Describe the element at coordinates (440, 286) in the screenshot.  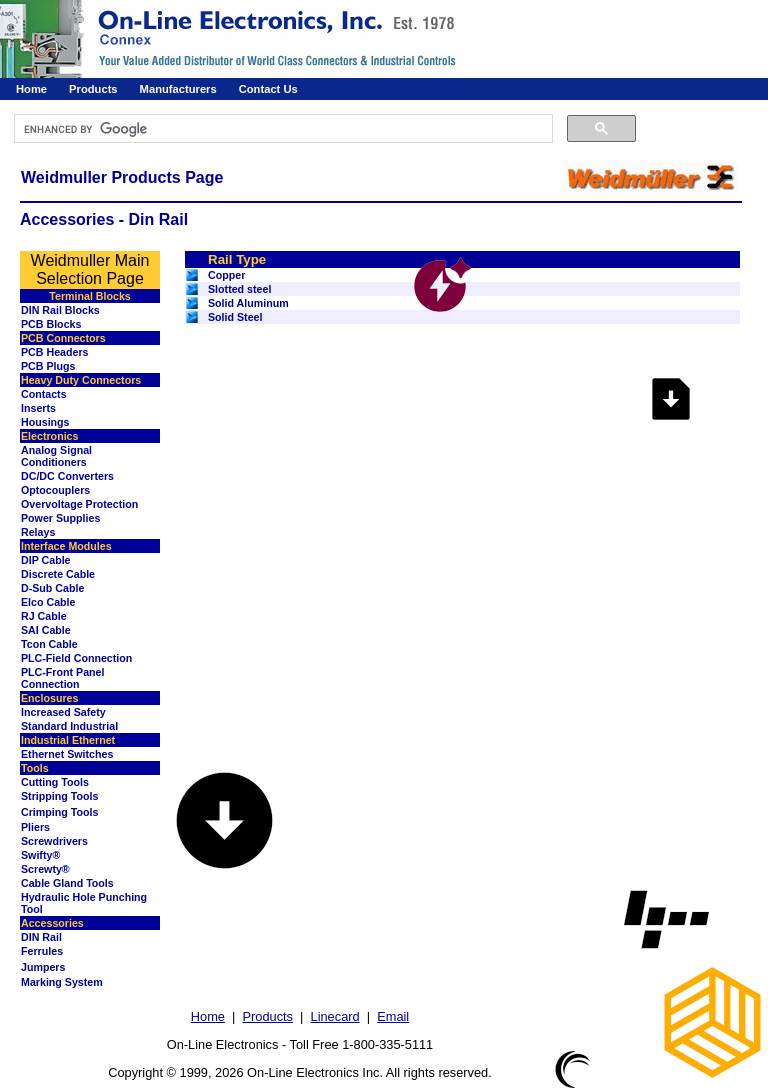
I see `AI-powered DVD or media processing` at that location.